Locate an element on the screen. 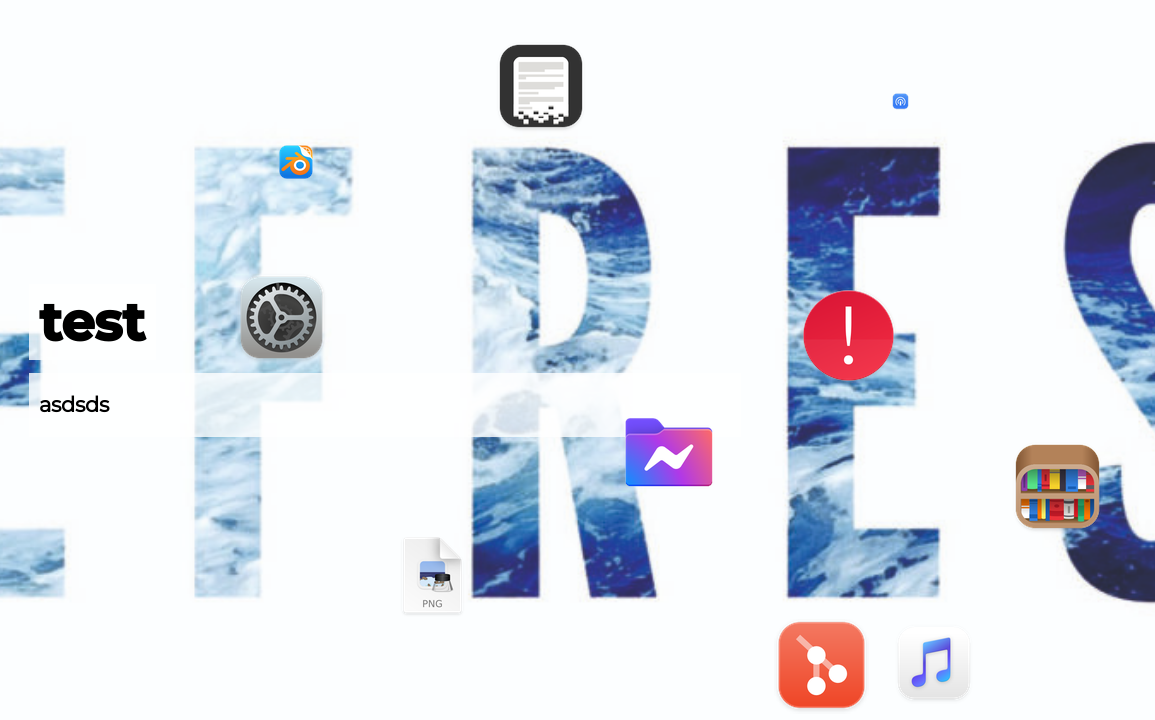 The height and width of the screenshot is (720, 1155). open messenger downloads or files folder is located at coordinates (668, 454).